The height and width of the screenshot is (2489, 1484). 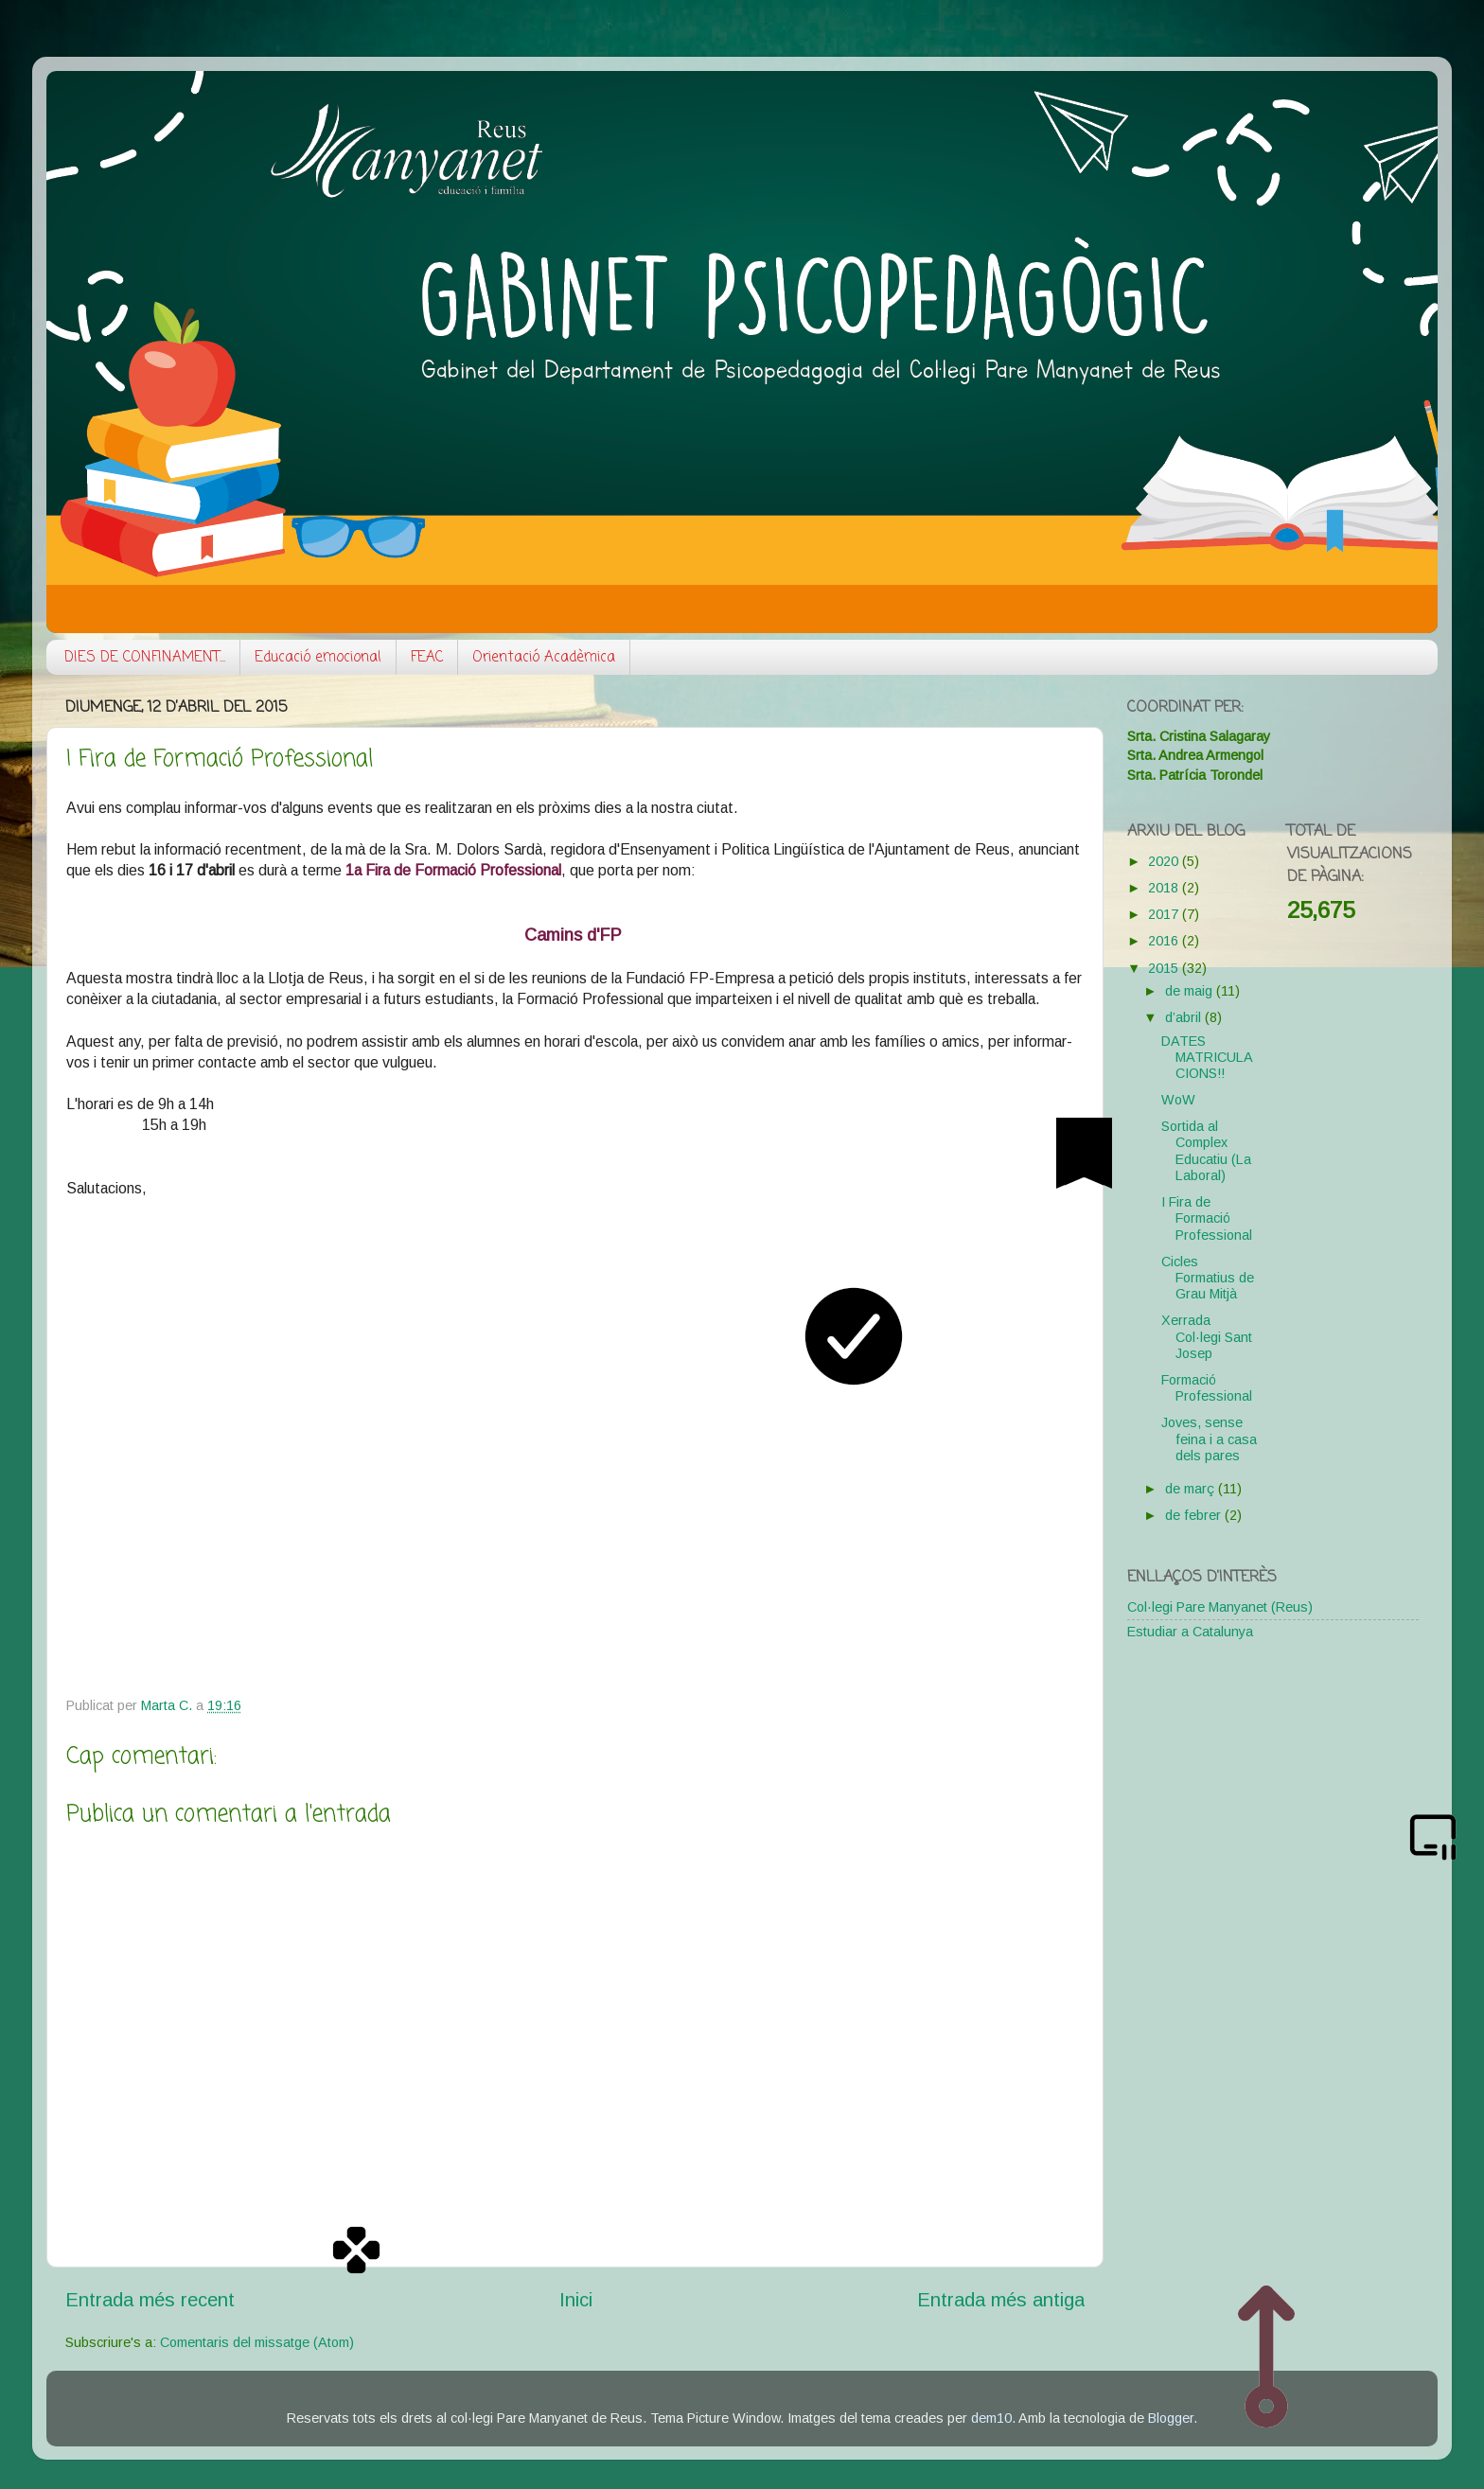 I want to click on save this item to your bookmarks, so click(x=1084, y=1153).